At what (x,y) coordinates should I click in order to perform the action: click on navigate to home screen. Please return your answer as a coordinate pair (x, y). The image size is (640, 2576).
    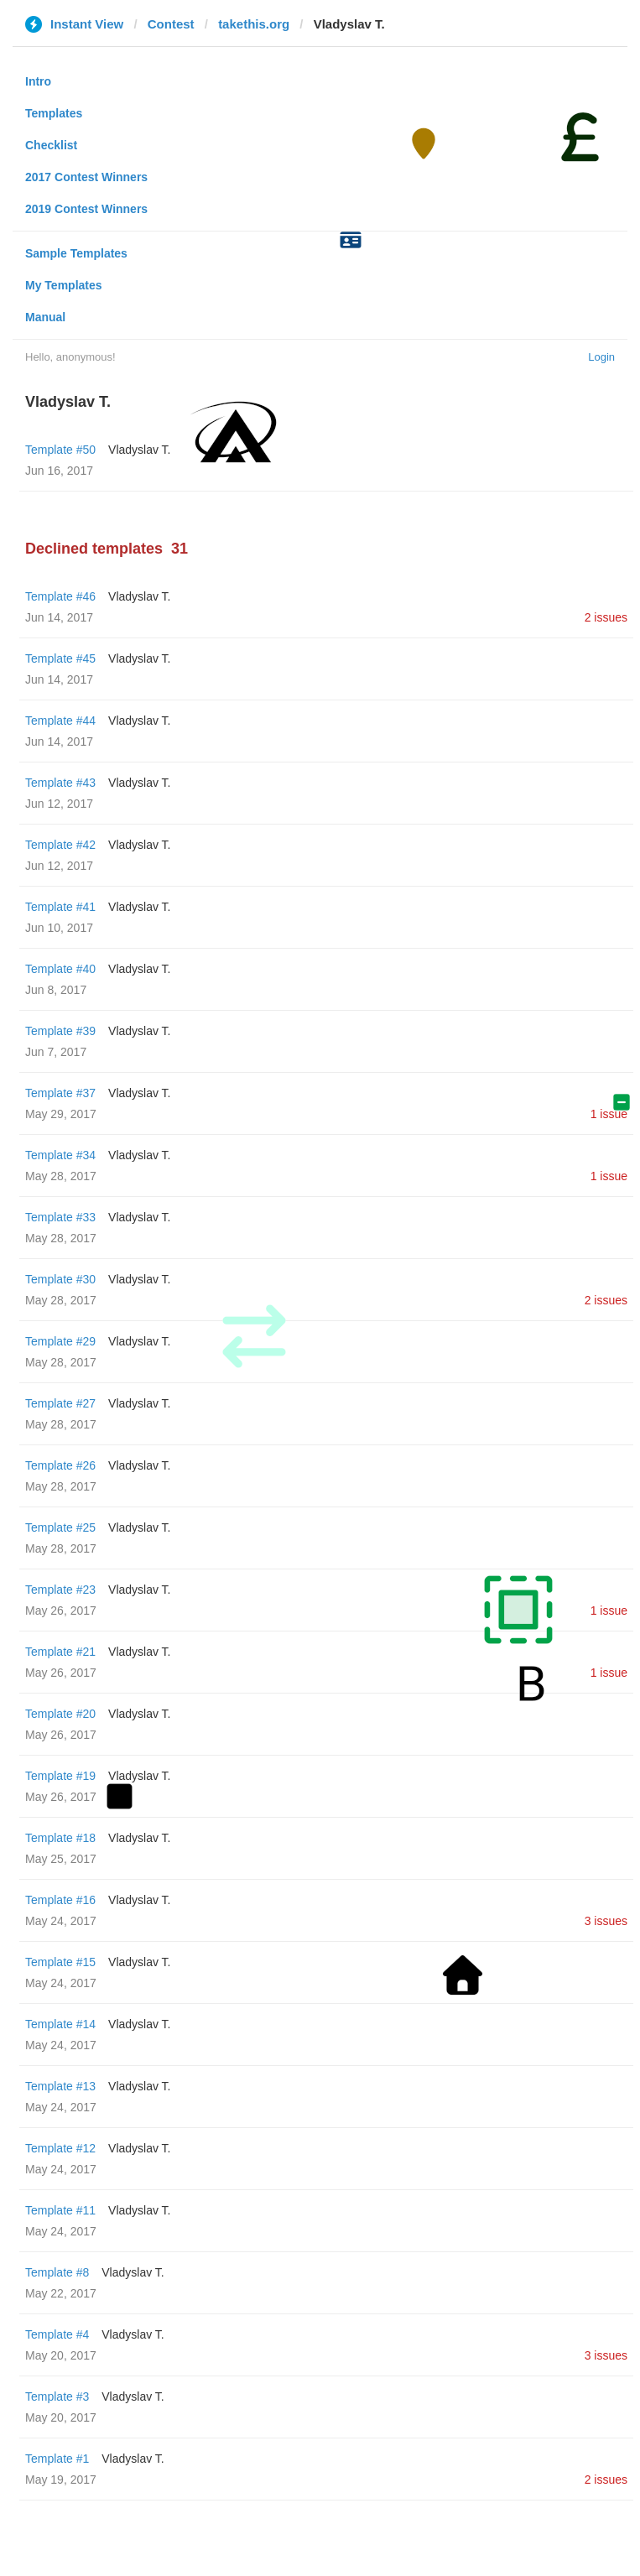
    Looking at the image, I should click on (462, 1975).